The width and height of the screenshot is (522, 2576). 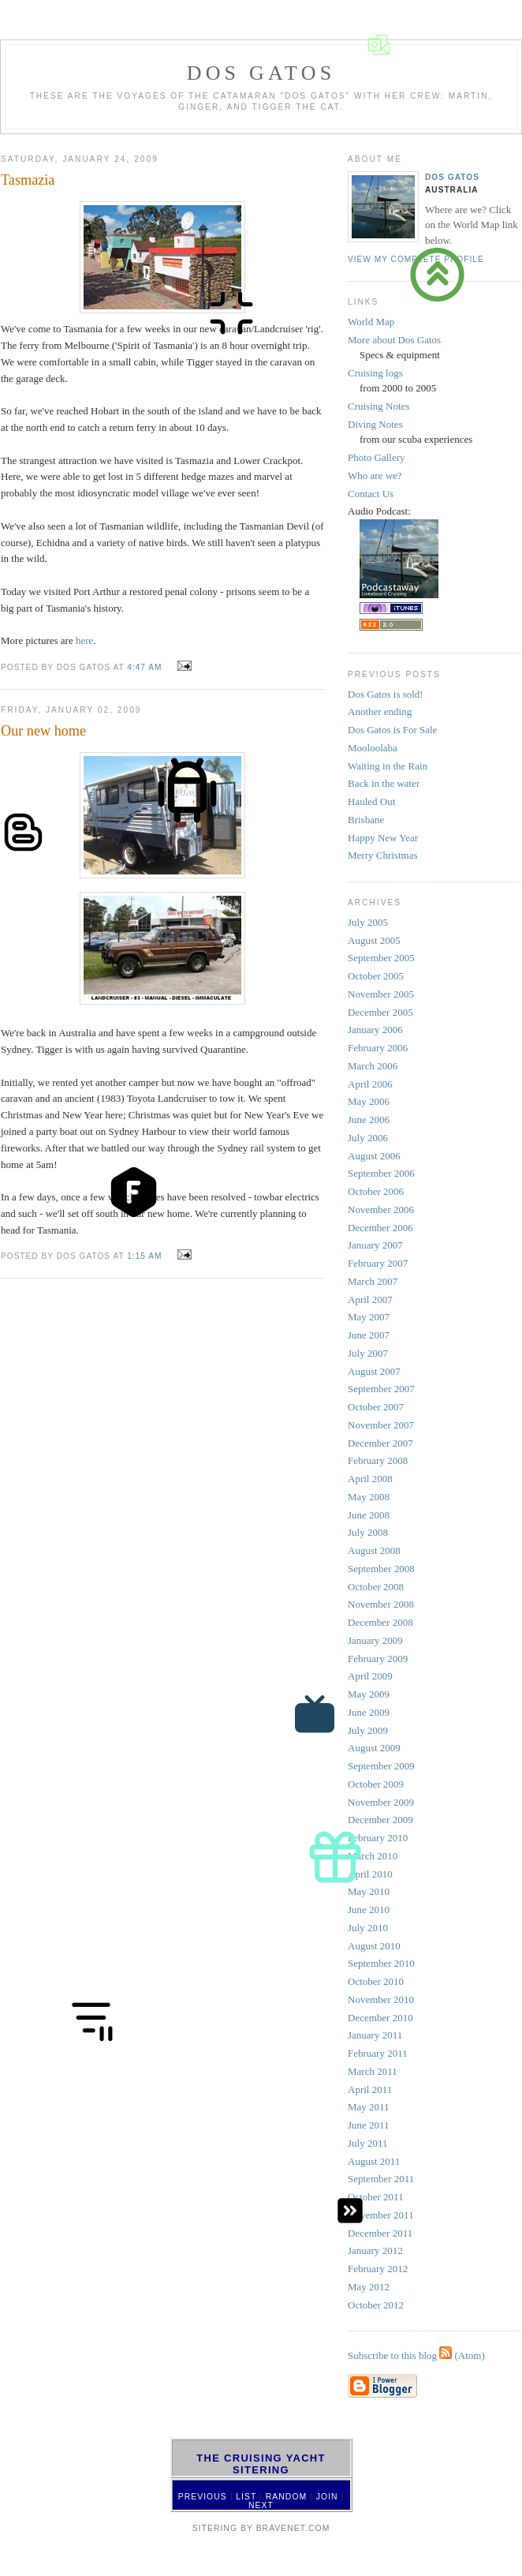 I want to click on indicates a file or item starting with the letter F, so click(x=133, y=1192).